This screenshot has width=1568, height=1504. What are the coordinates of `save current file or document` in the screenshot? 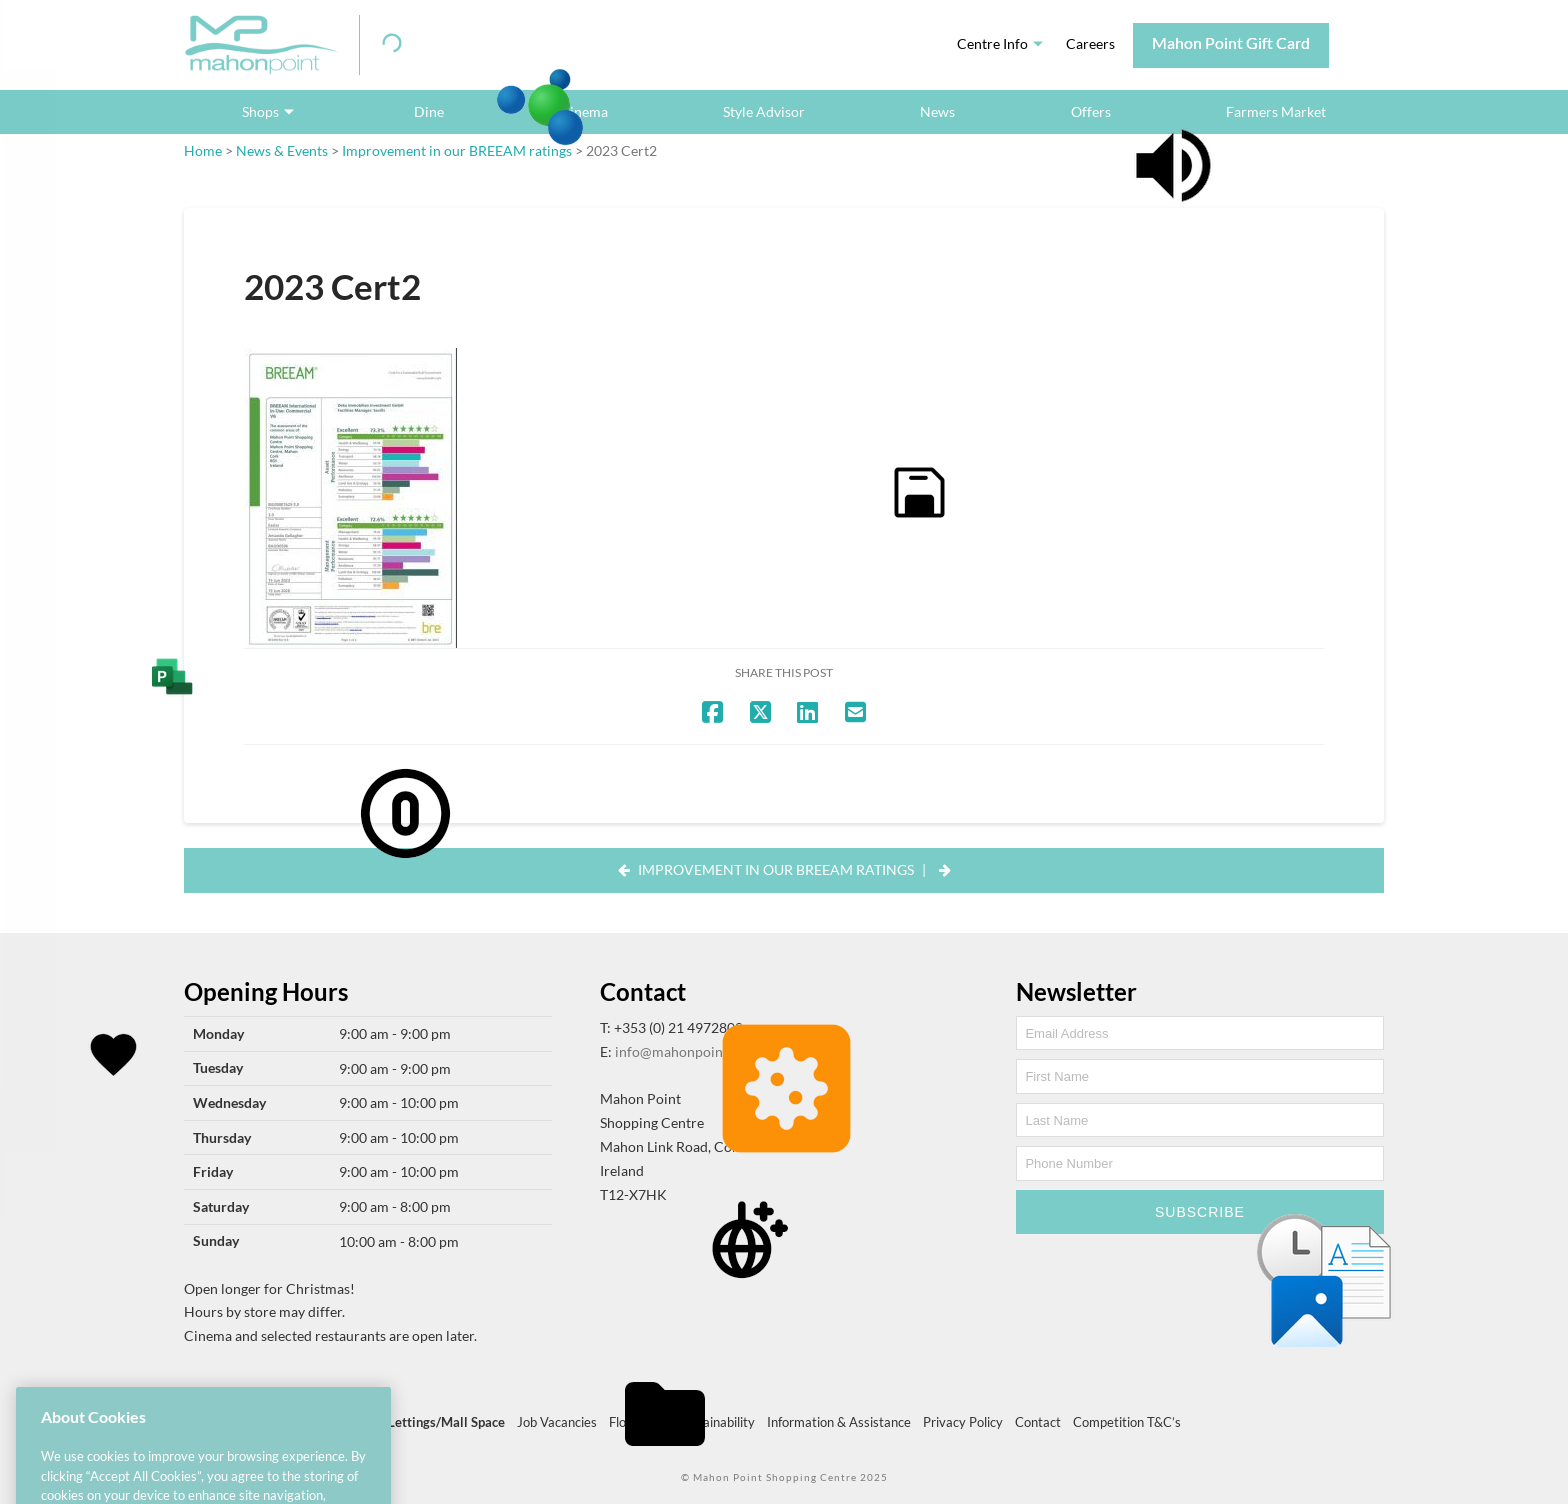 It's located at (919, 492).